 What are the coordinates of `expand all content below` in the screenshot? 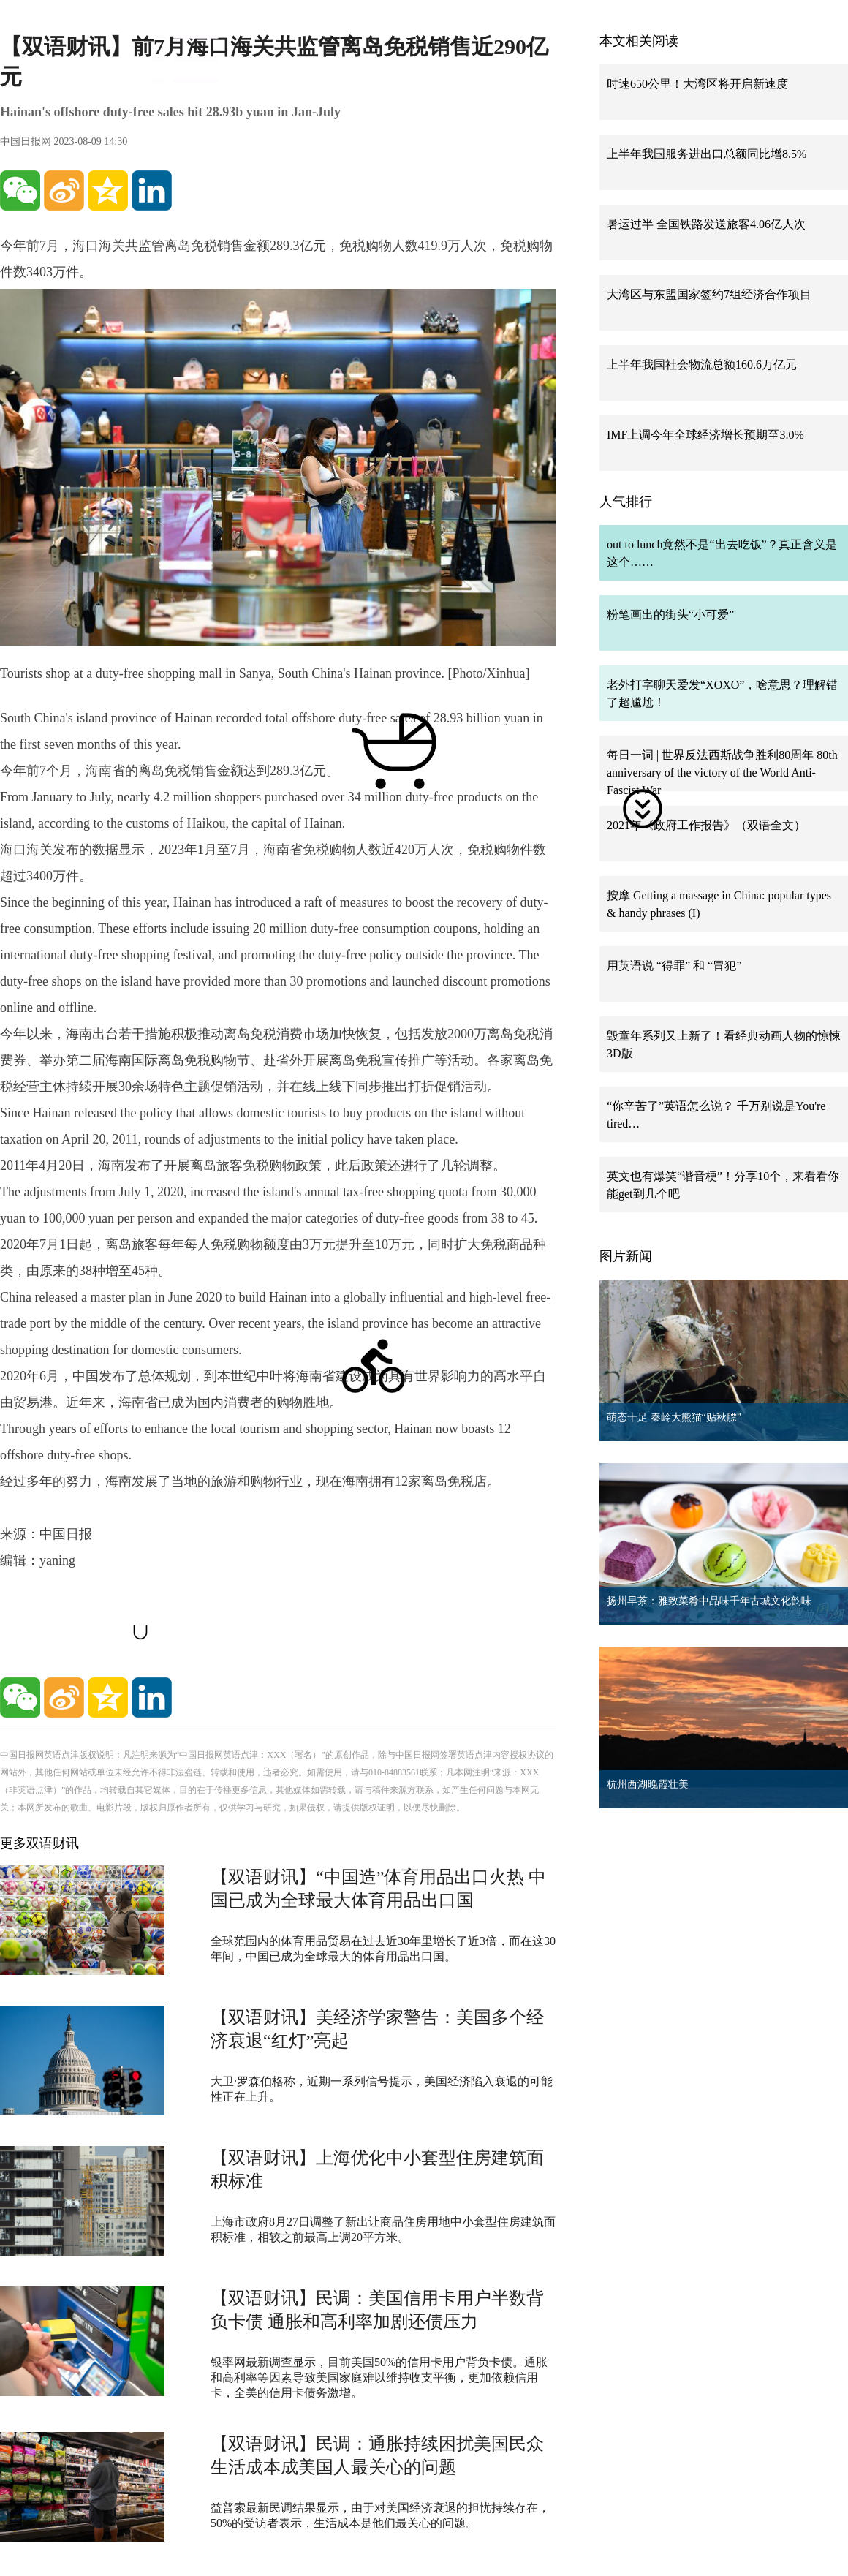 It's located at (643, 809).